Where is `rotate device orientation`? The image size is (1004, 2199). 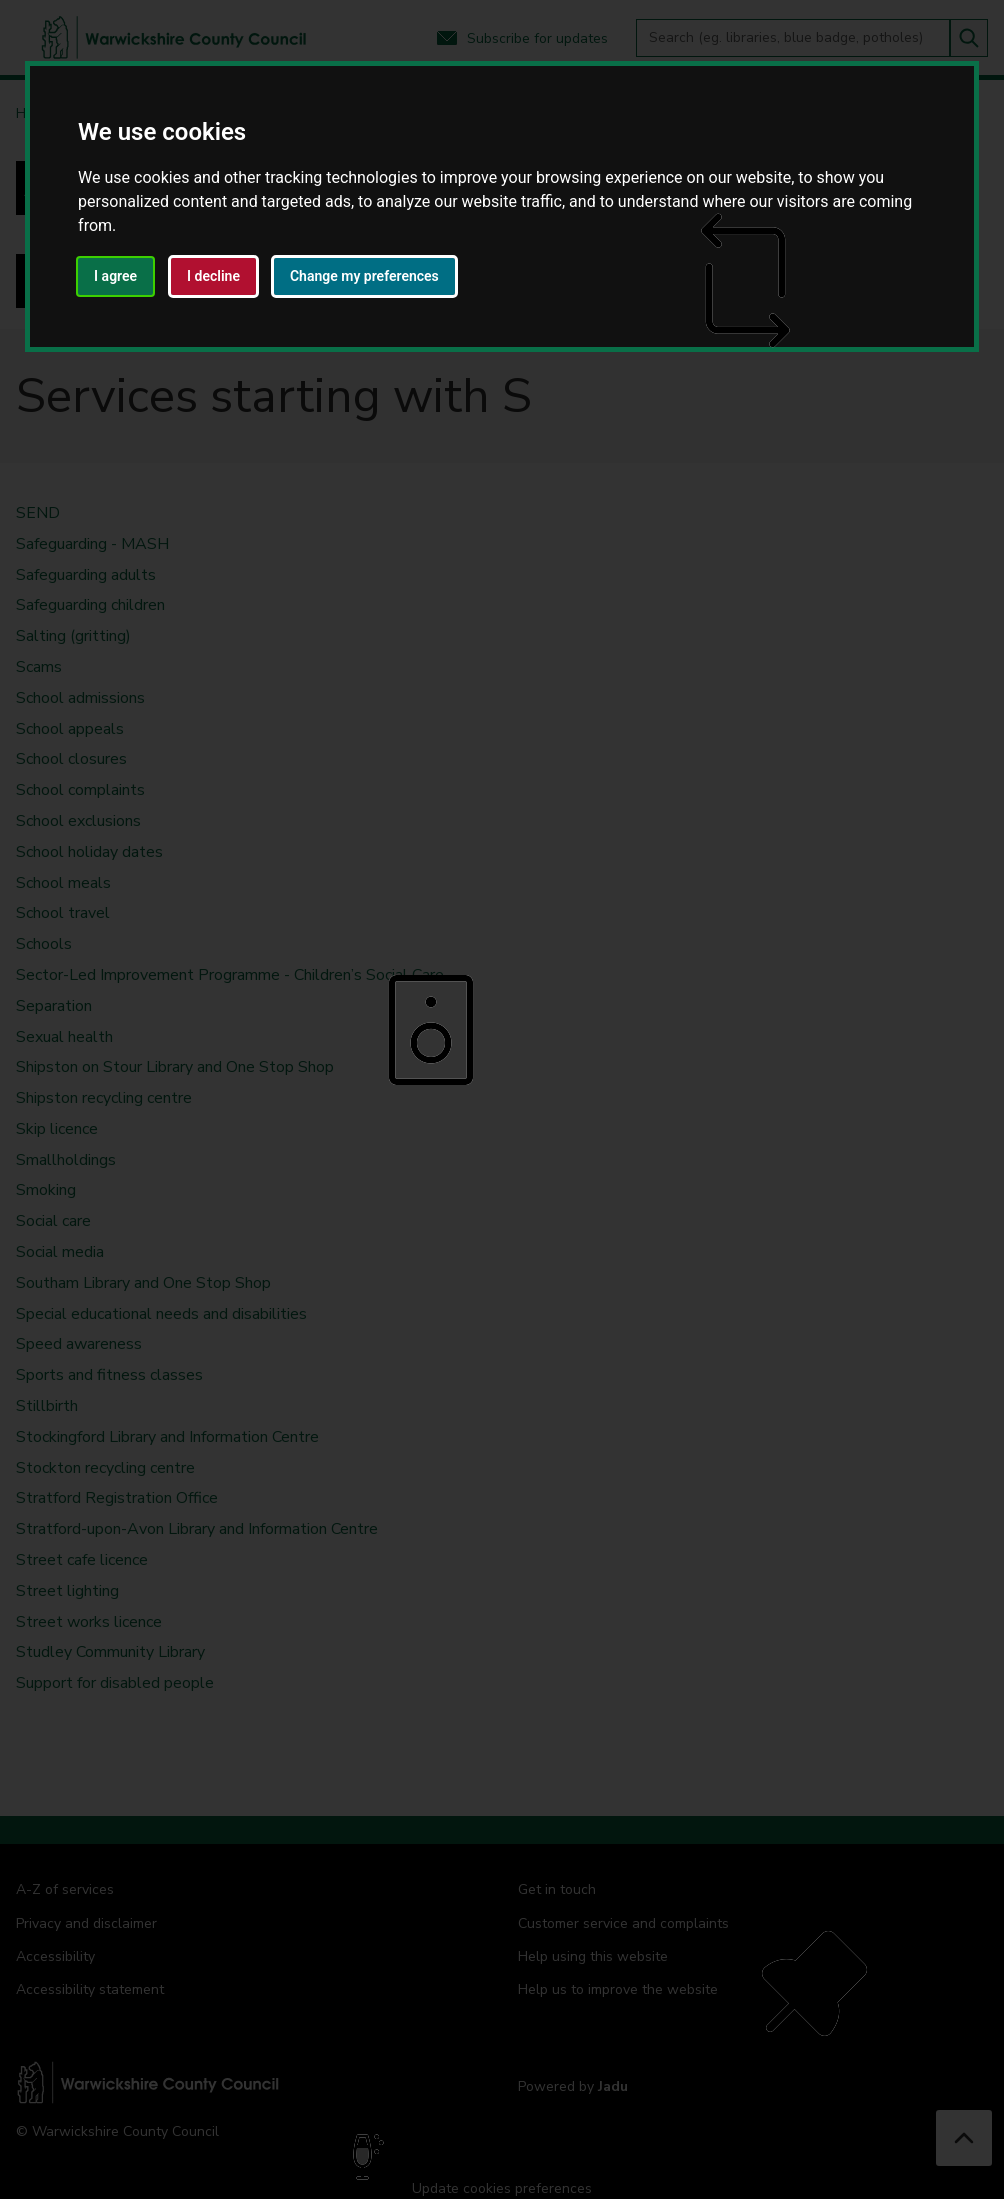
rotate device orientation is located at coordinates (745, 280).